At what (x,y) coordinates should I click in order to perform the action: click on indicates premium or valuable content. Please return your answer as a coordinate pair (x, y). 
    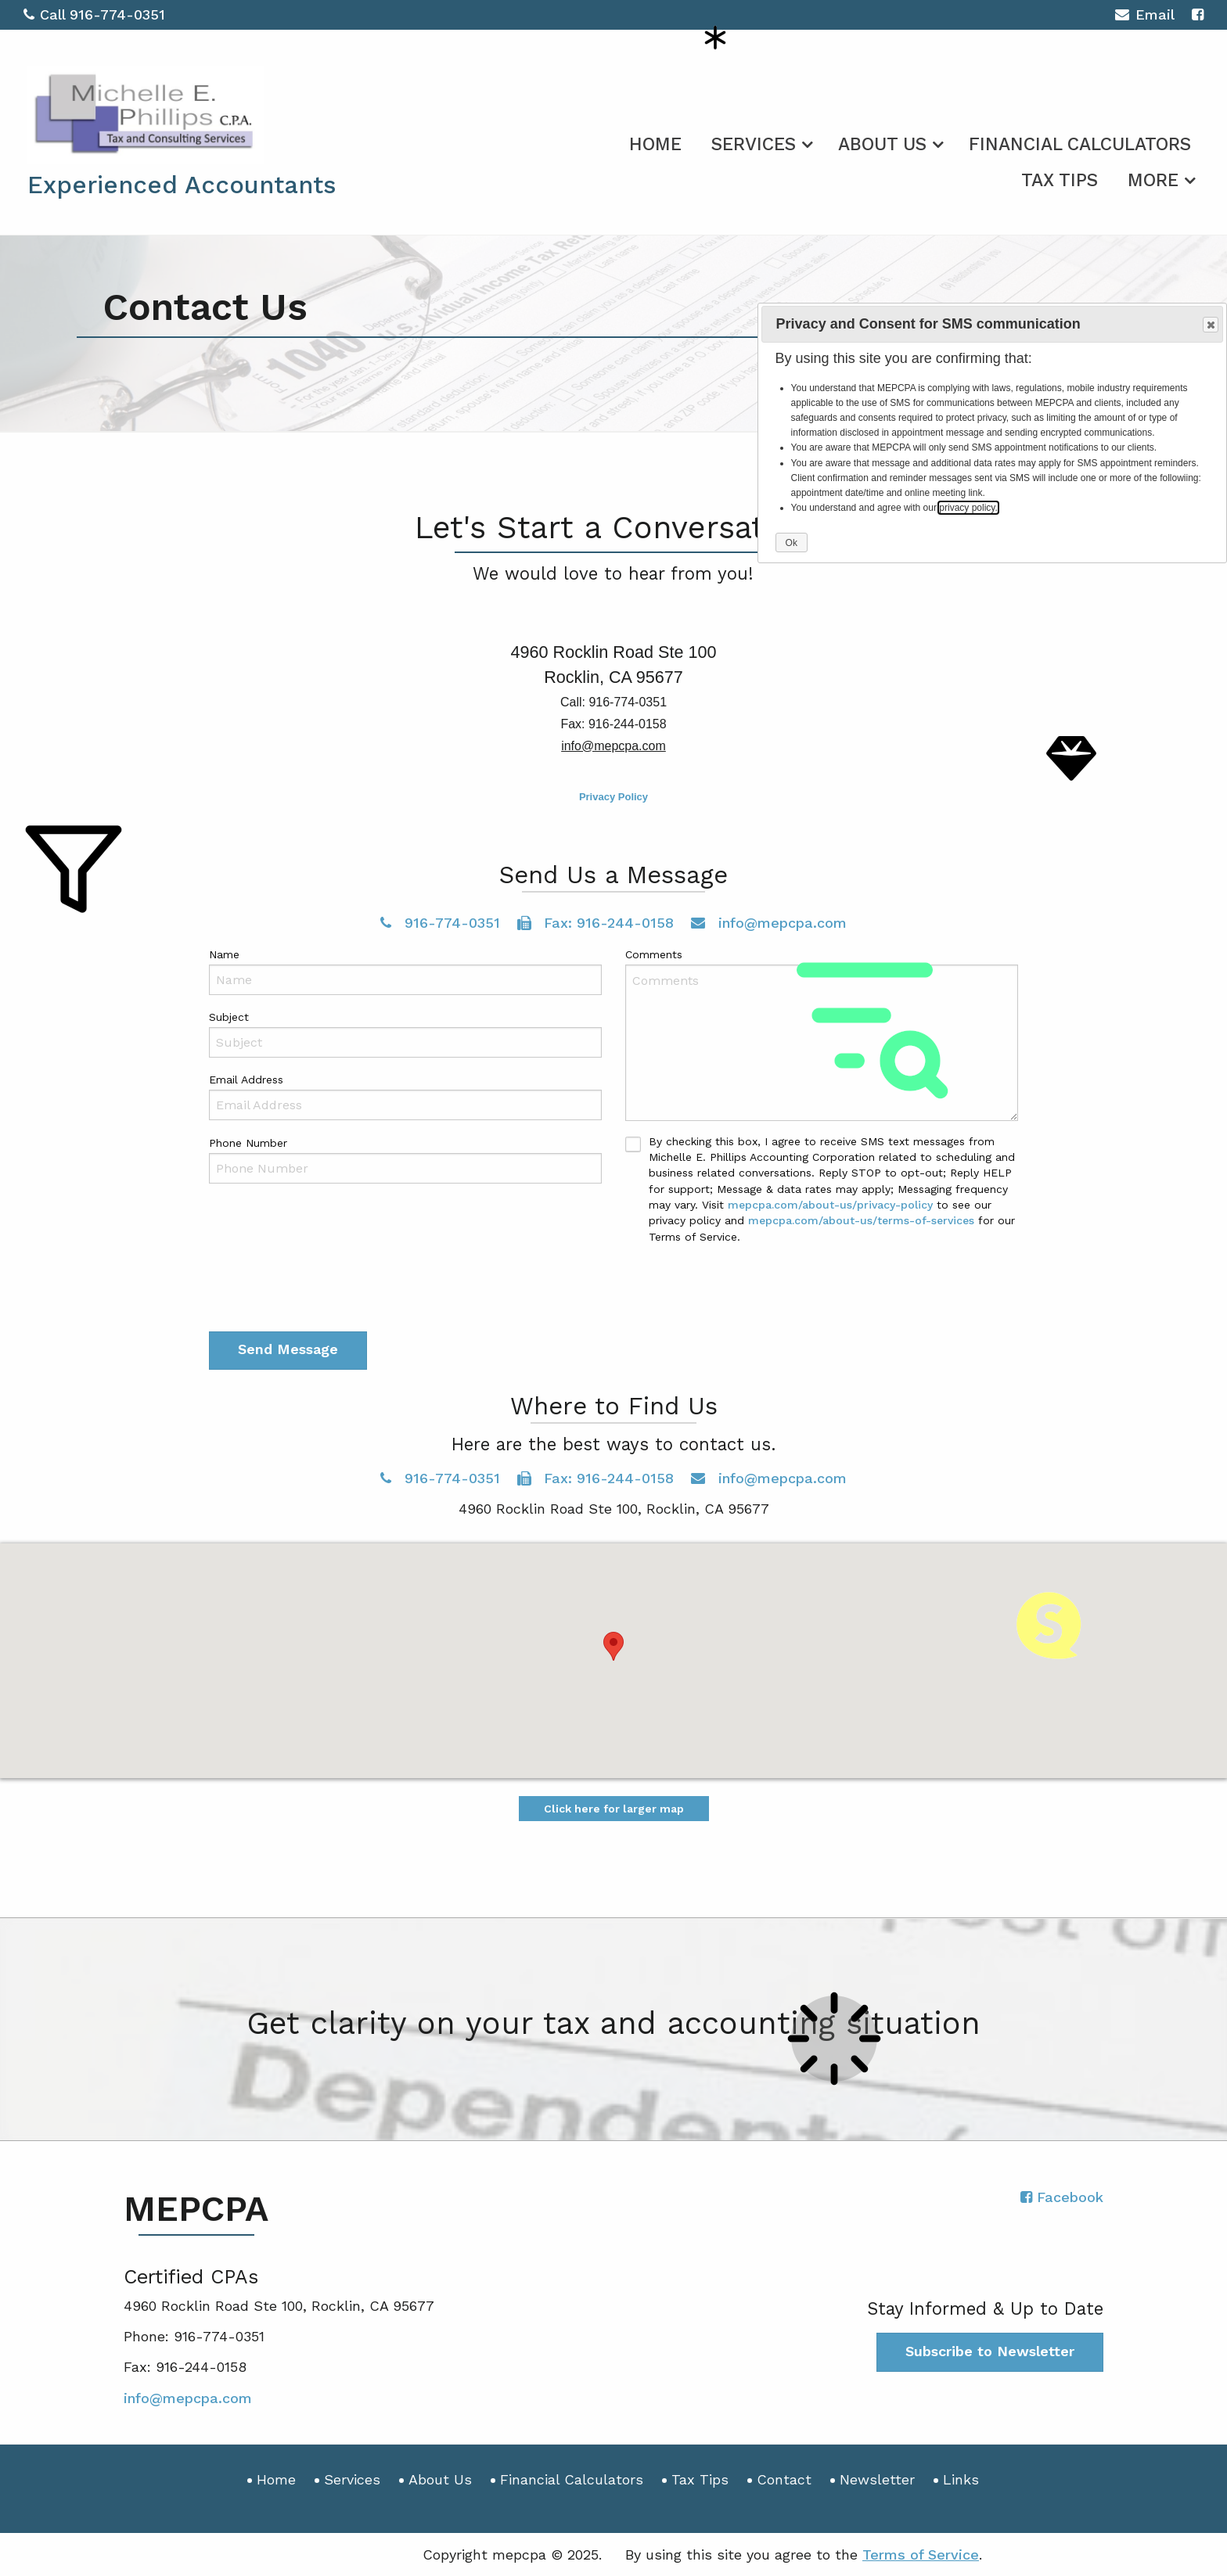
    Looking at the image, I should click on (1071, 759).